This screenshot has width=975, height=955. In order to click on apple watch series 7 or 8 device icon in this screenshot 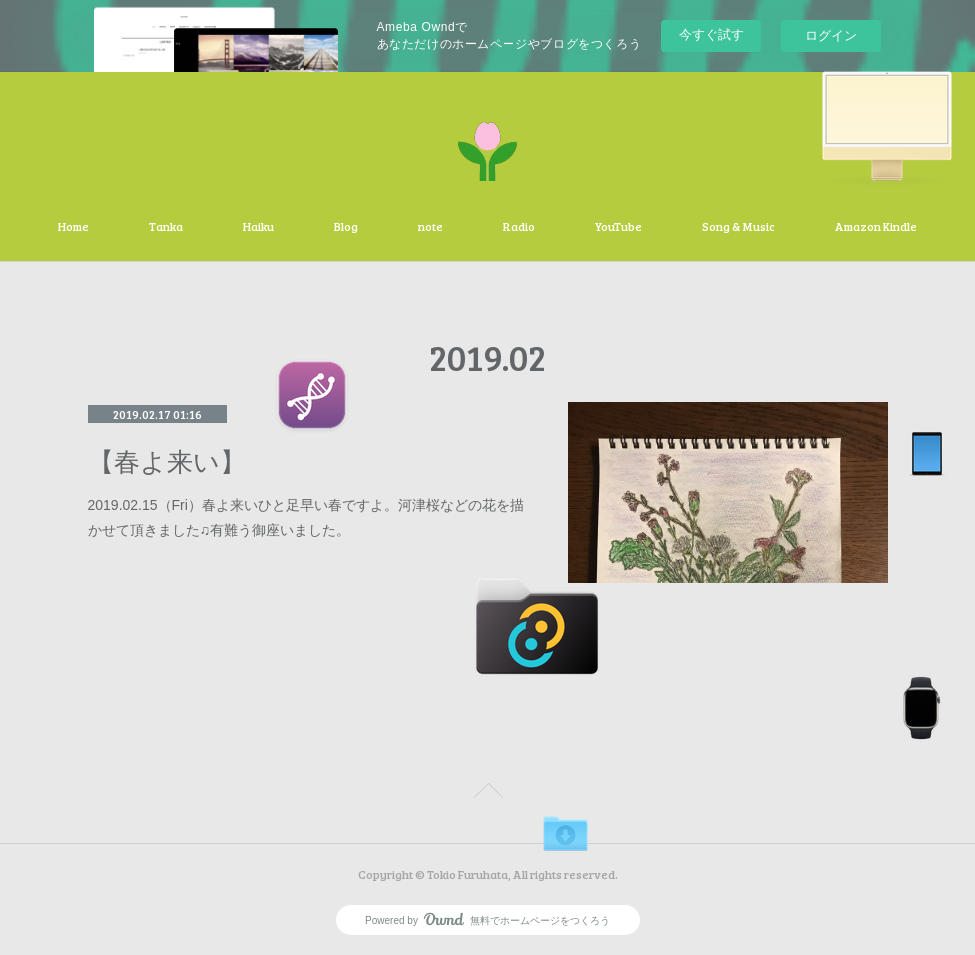, I will do `click(921, 708)`.